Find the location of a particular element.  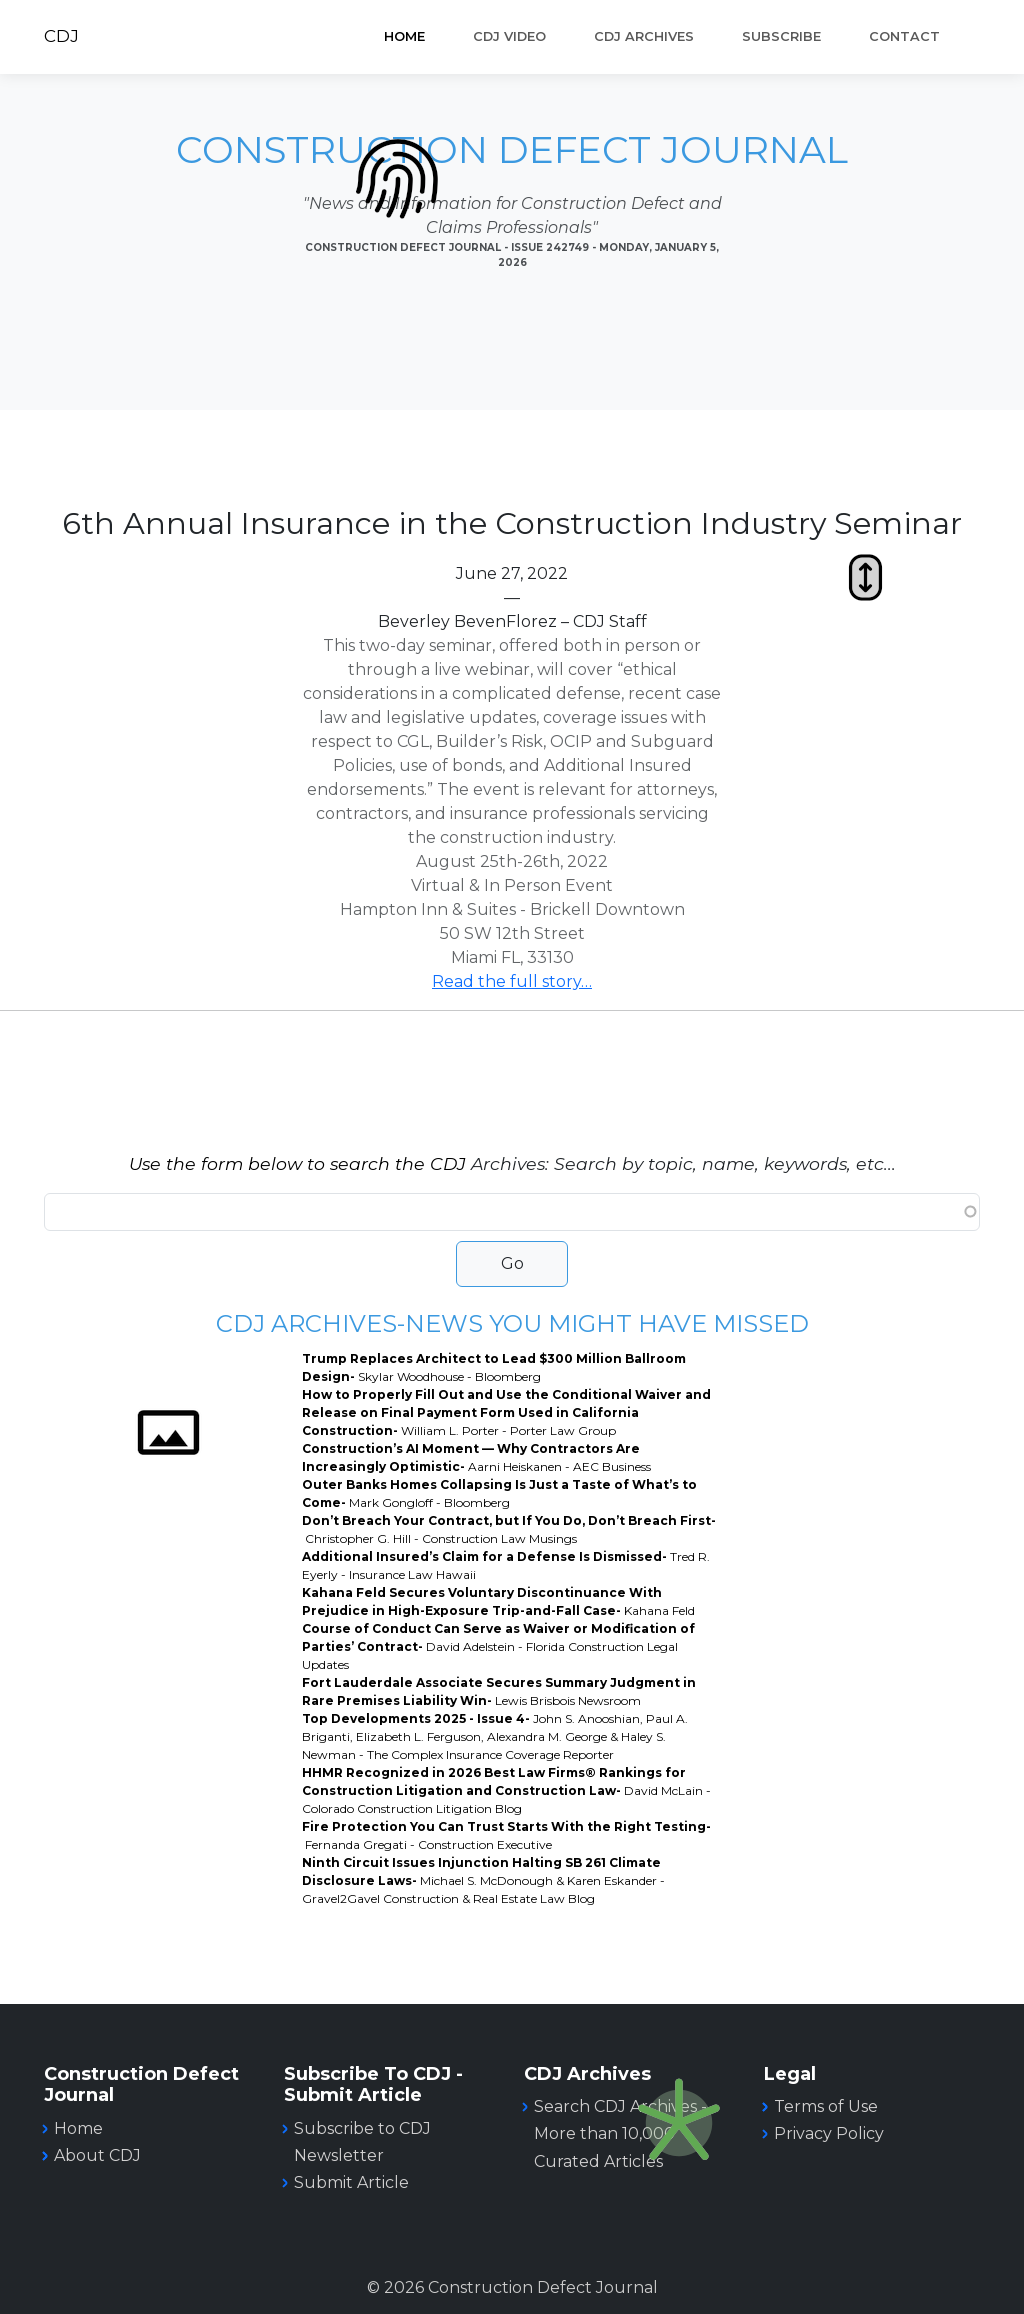

indicates a required field in a form is located at coordinates (679, 2123).